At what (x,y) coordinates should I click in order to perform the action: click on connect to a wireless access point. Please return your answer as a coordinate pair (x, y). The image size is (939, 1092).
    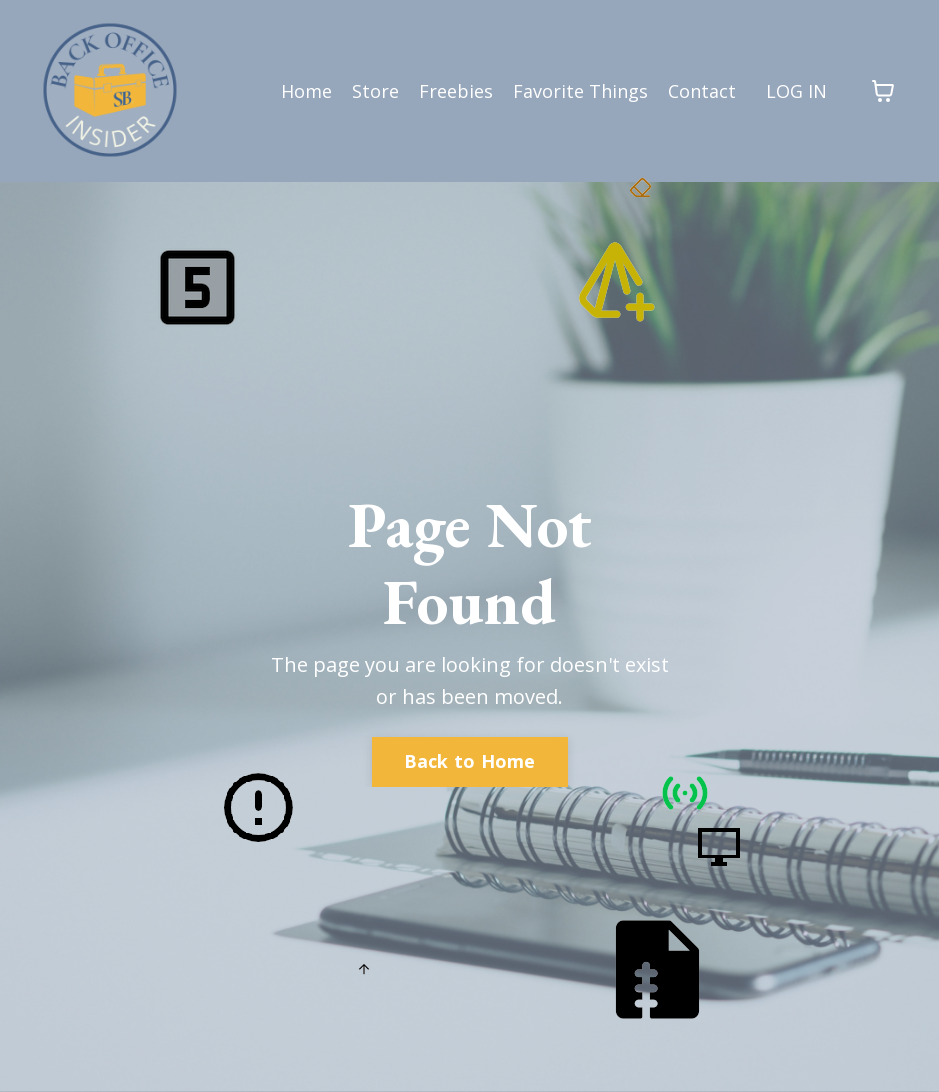
    Looking at the image, I should click on (685, 793).